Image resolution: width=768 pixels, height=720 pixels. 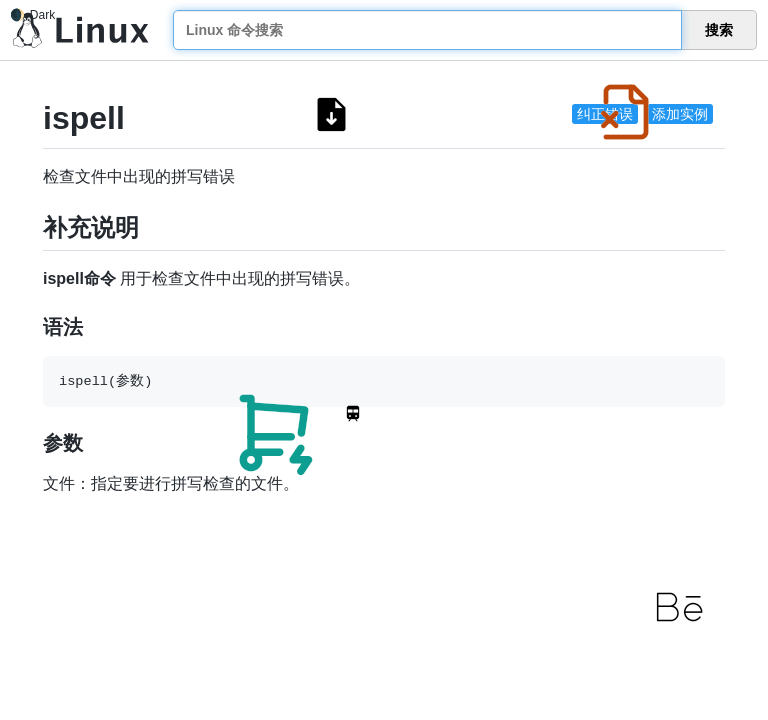 What do you see at coordinates (274, 433) in the screenshot?
I see `quick checkout or express purchase` at bounding box center [274, 433].